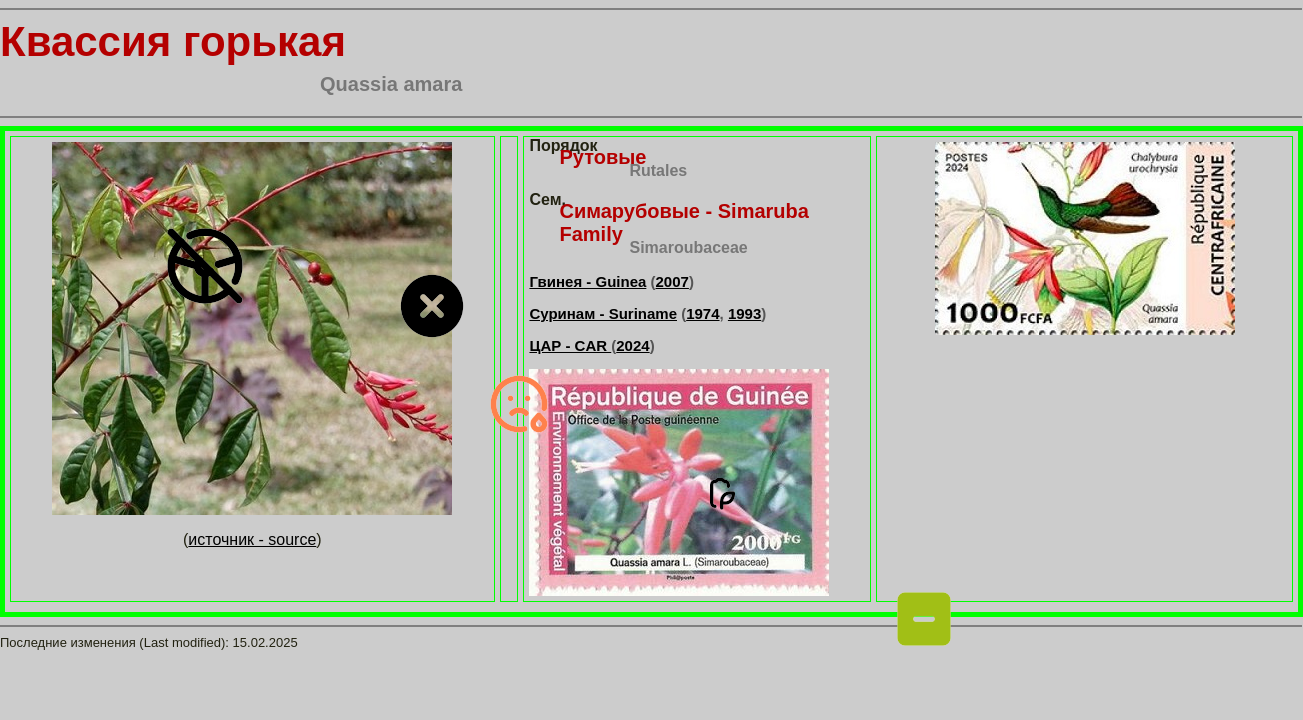 This screenshot has height=720, width=1303. What do you see at coordinates (205, 266) in the screenshot?
I see `disable steering or driving controls` at bounding box center [205, 266].